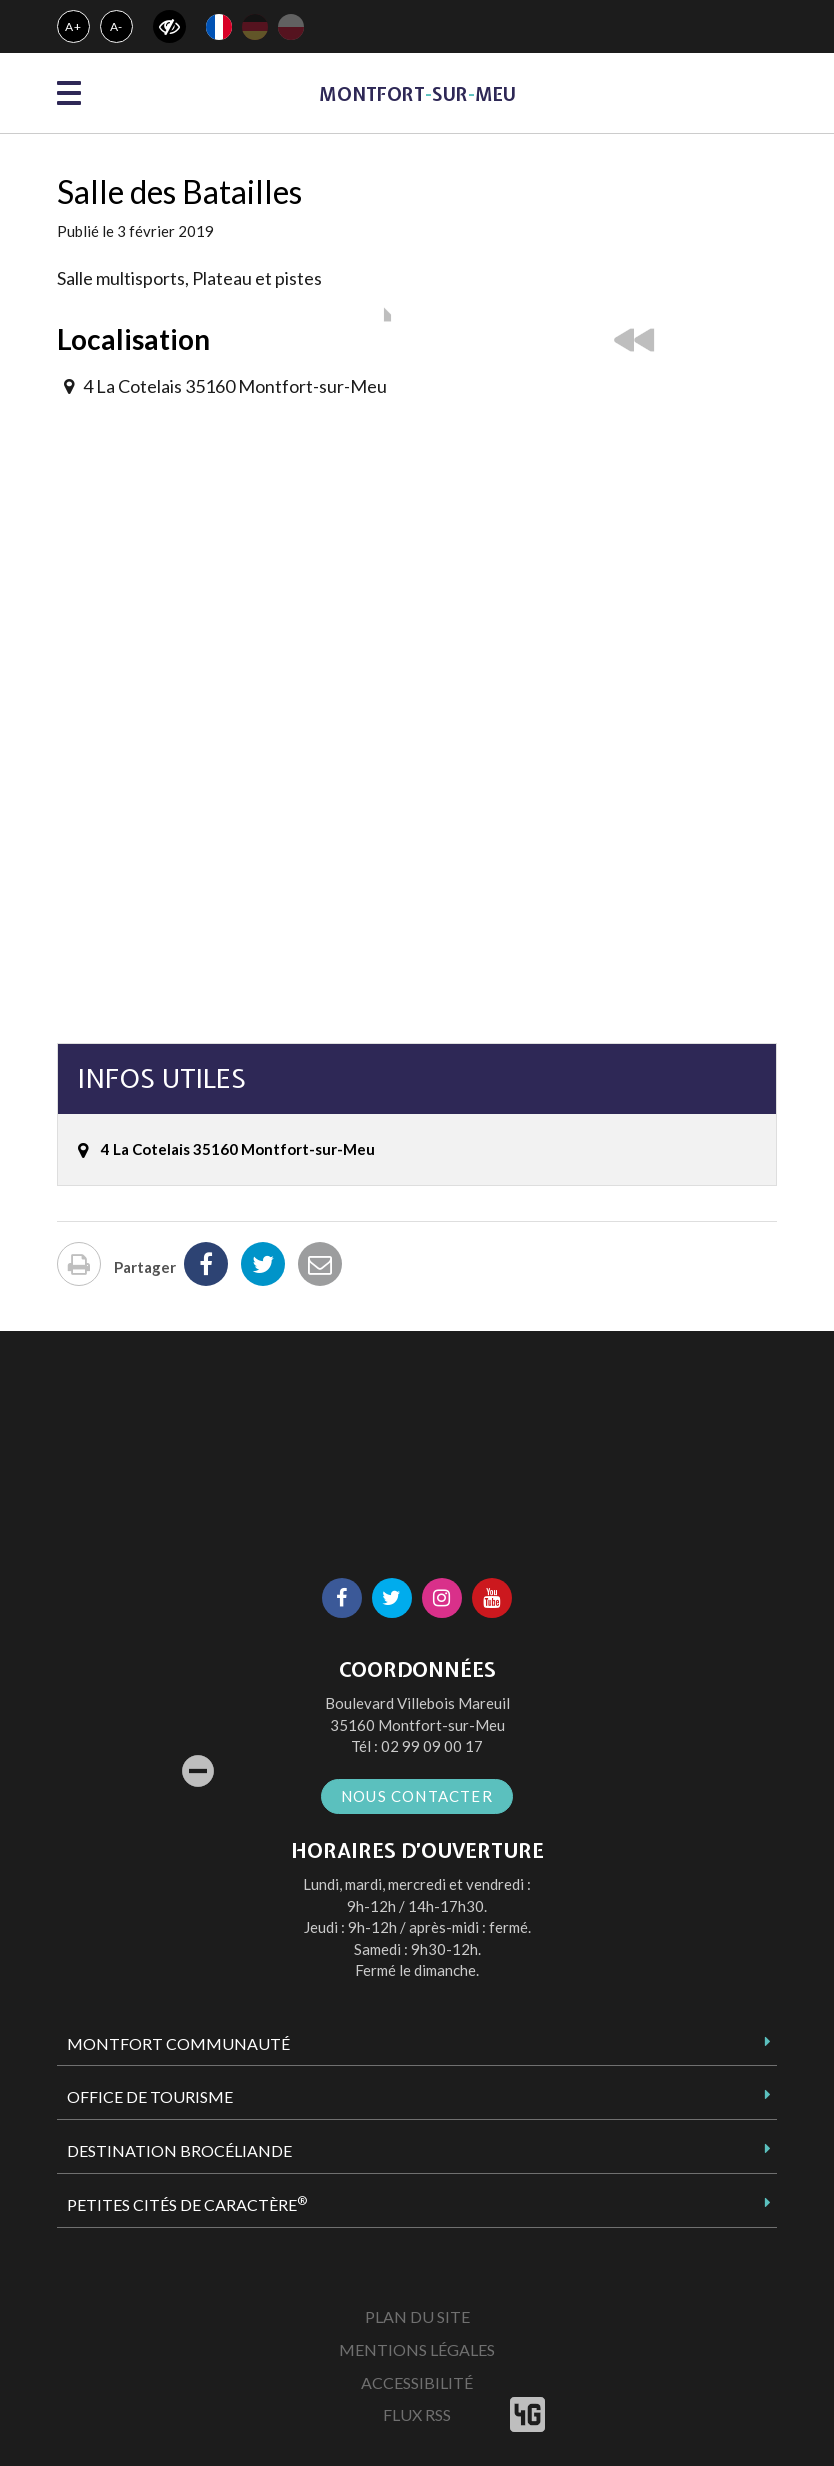  What do you see at coordinates (387, 314) in the screenshot?
I see `move selection cursor to end of text` at bounding box center [387, 314].